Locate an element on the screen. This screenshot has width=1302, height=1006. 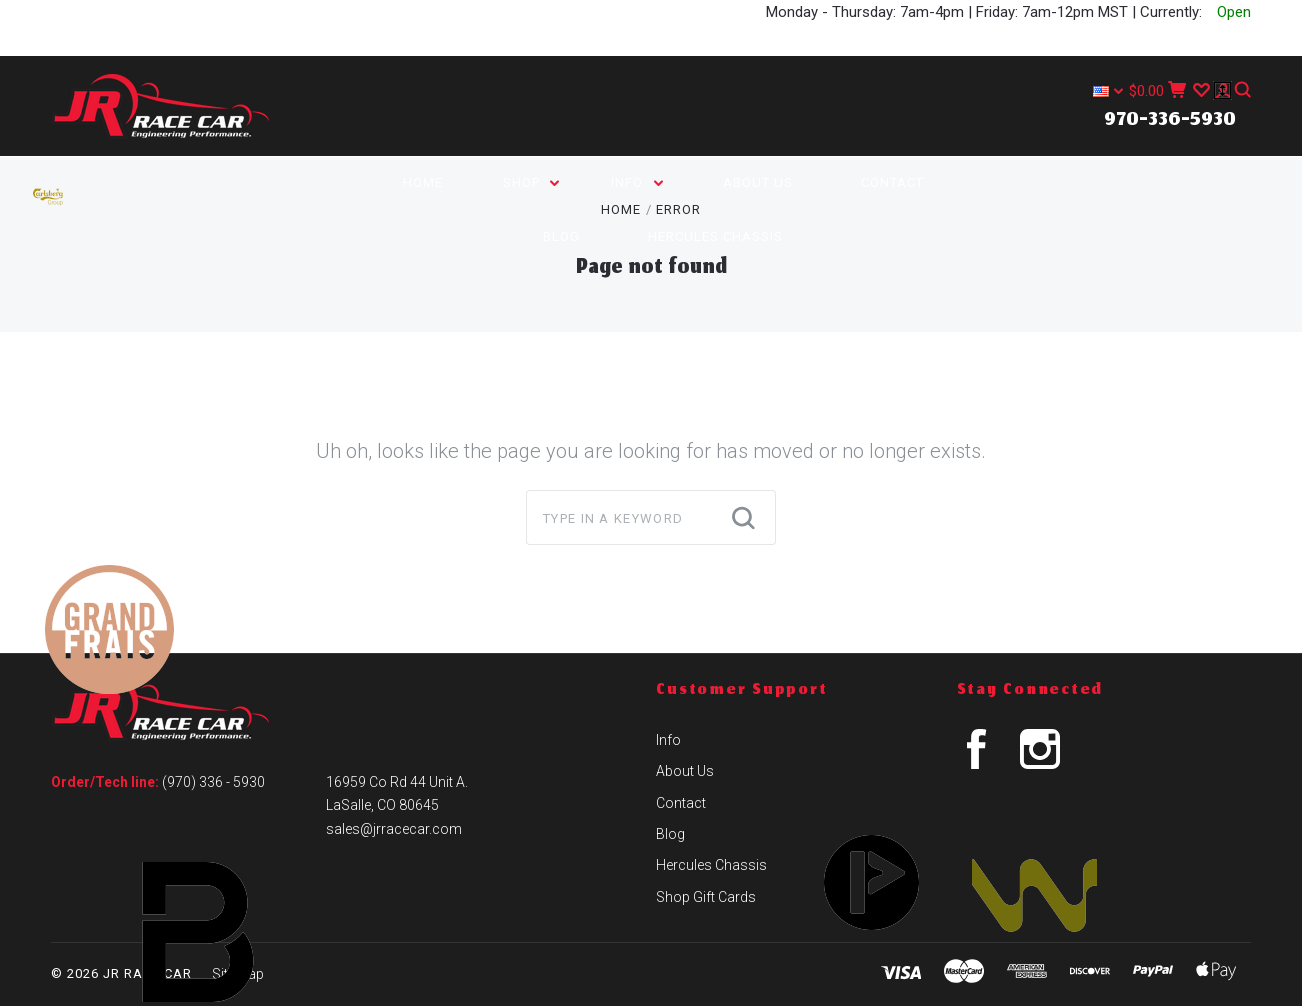
grand frais grocery store logo is located at coordinates (109, 629).